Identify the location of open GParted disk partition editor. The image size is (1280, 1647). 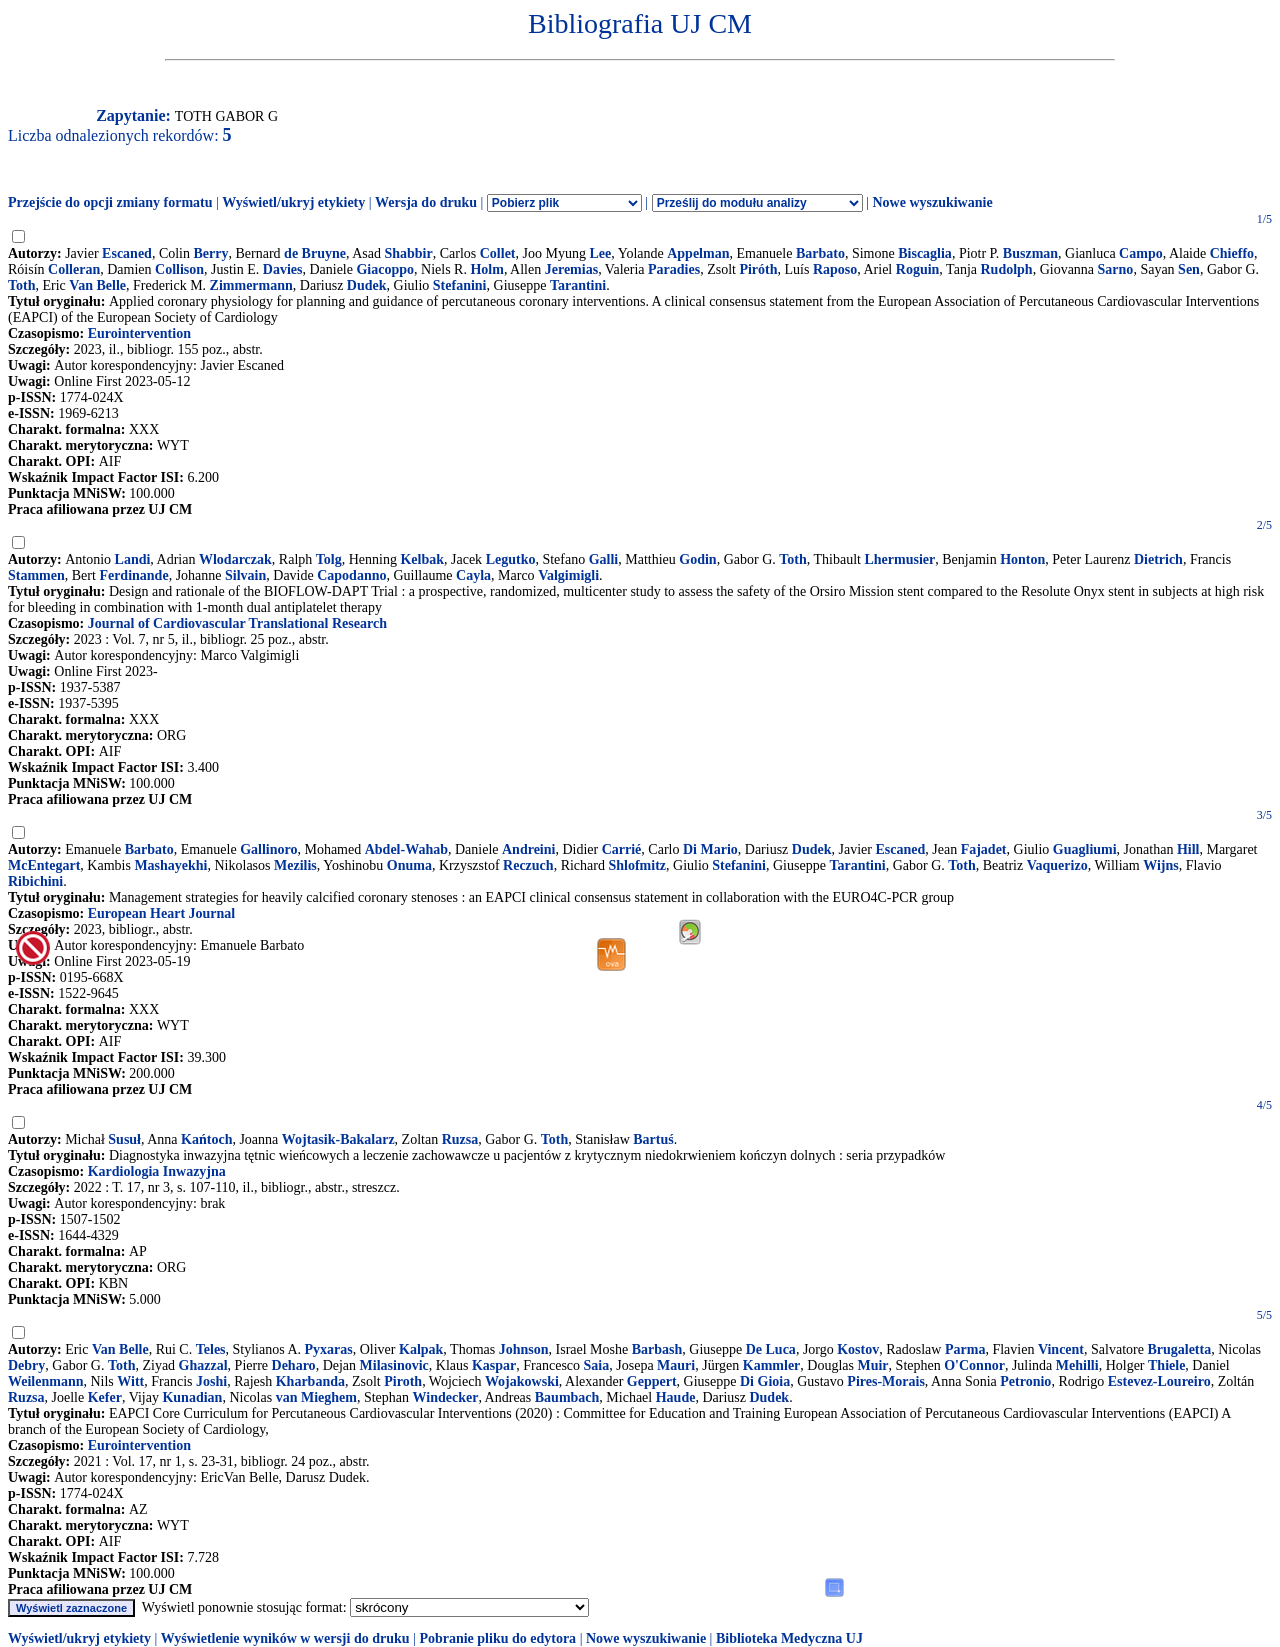
(690, 932).